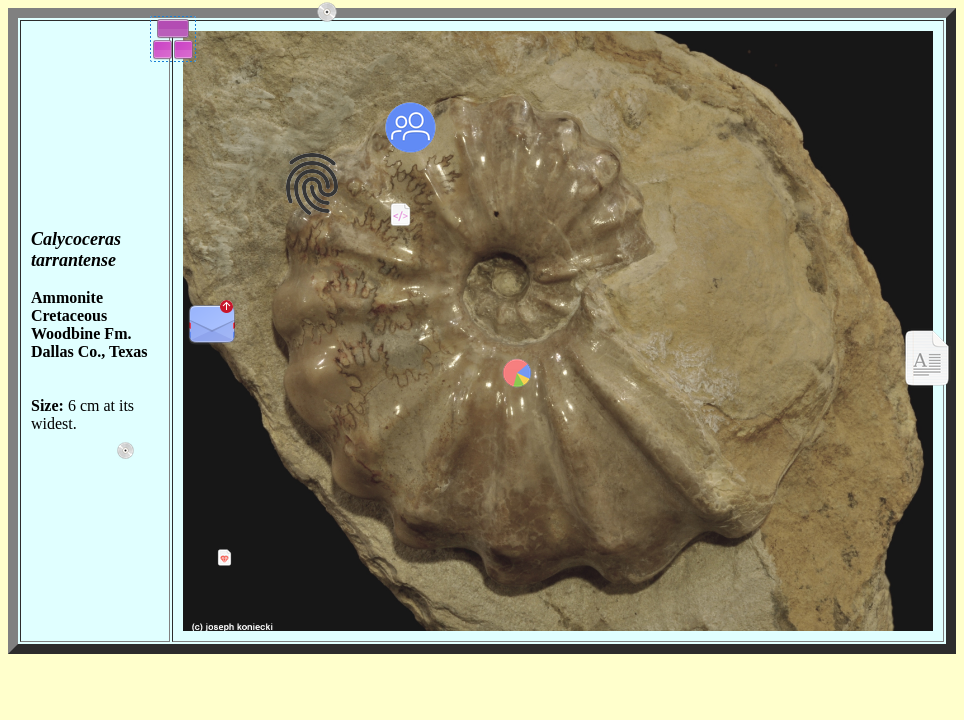 Image resolution: width=964 pixels, height=720 pixels. What do you see at coordinates (212, 324) in the screenshot?
I see `send an email message` at bounding box center [212, 324].